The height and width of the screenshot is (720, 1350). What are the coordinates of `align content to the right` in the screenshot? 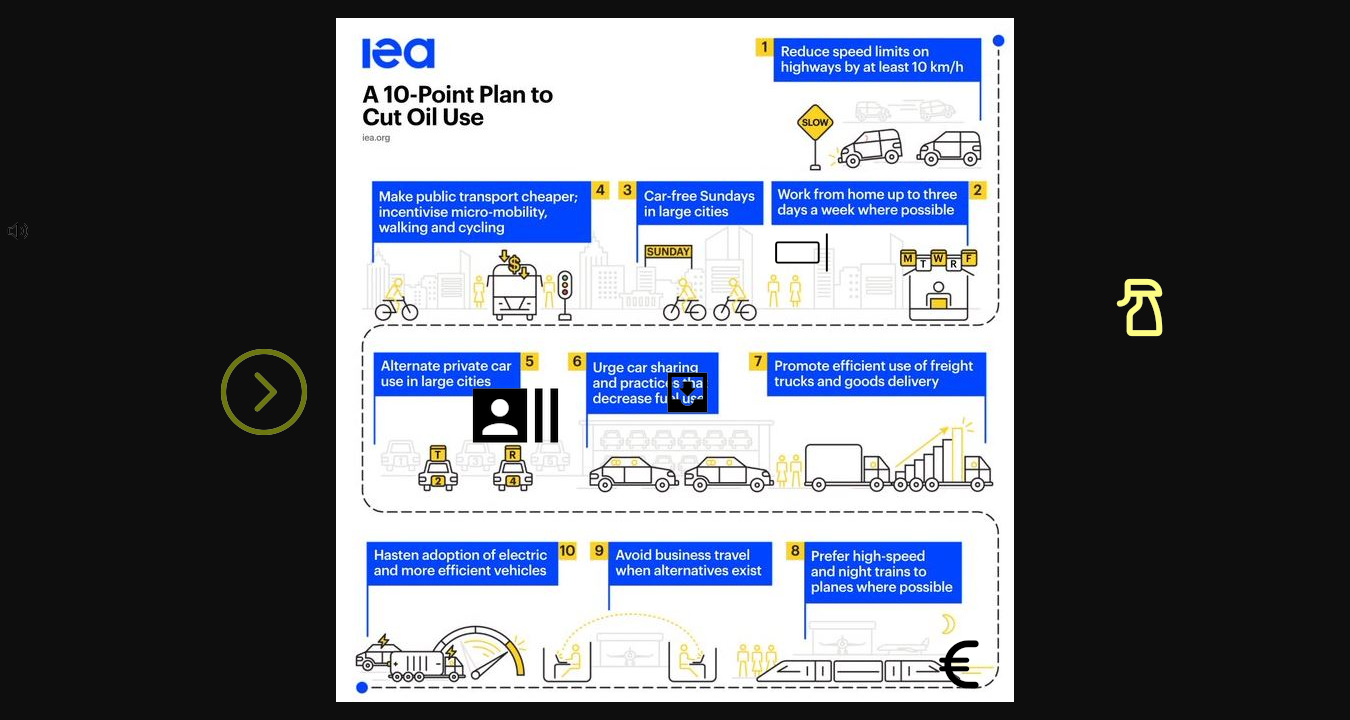 It's located at (802, 252).